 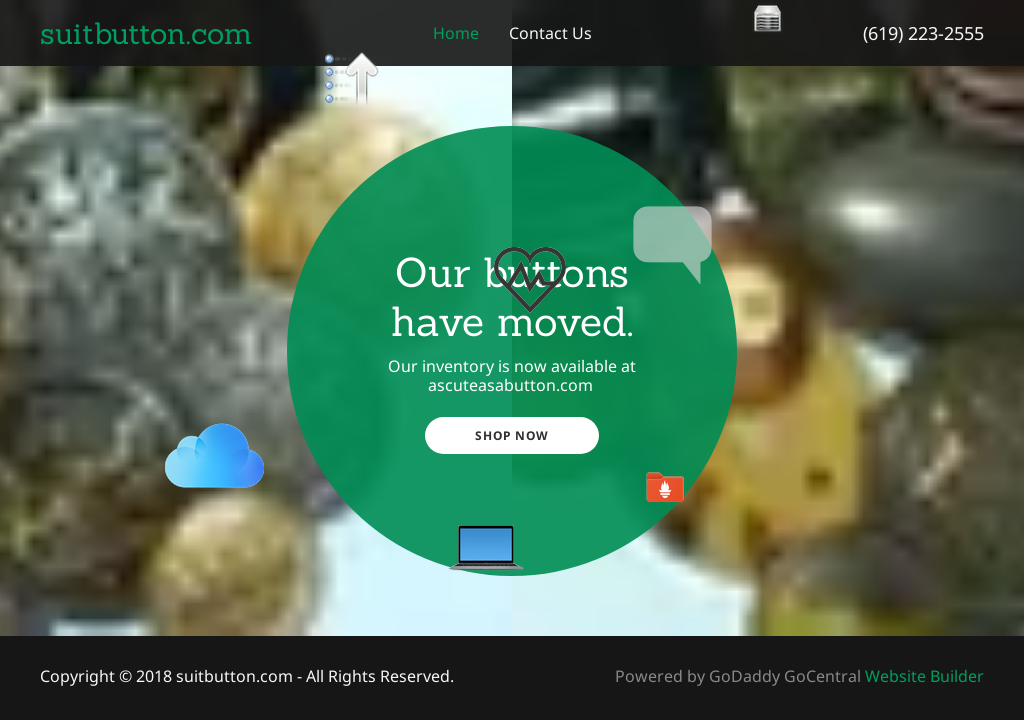 I want to click on indicates user is available to chat, so click(x=672, y=245).